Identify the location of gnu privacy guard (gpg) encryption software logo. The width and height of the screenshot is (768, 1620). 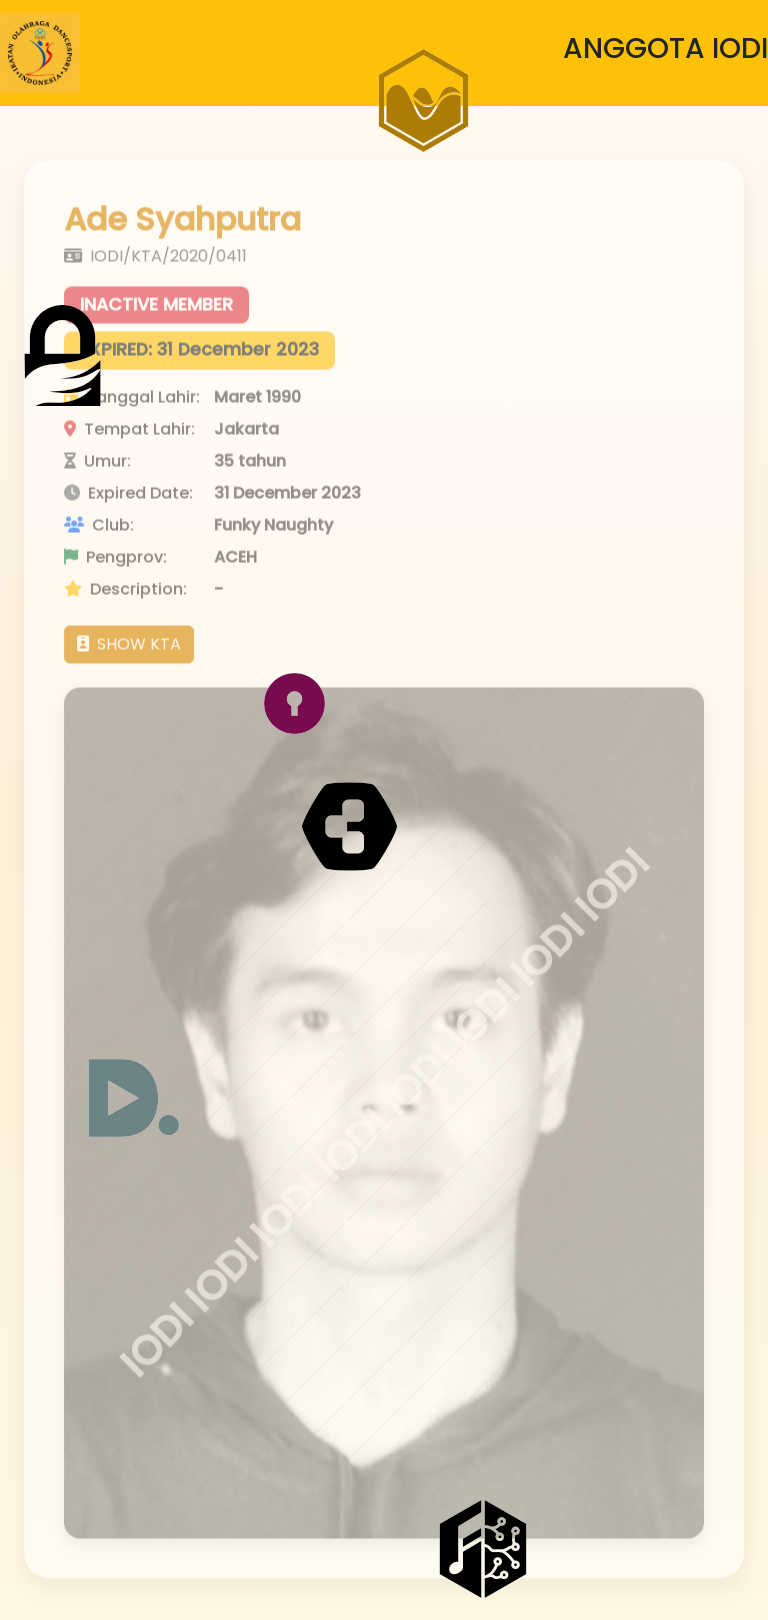
(62, 355).